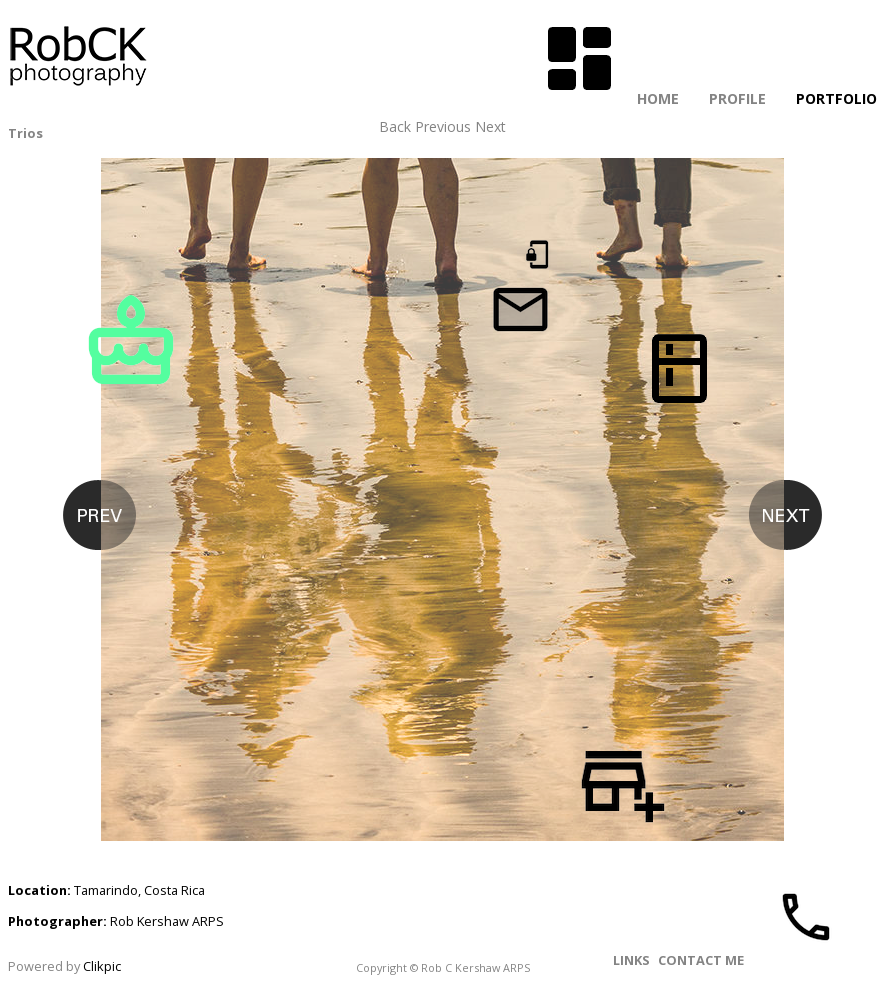 This screenshot has width=885, height=983. Describe the element at coordinates (679, 368) in the screenshot. I see `access kitchen appliances or settings` at that location.